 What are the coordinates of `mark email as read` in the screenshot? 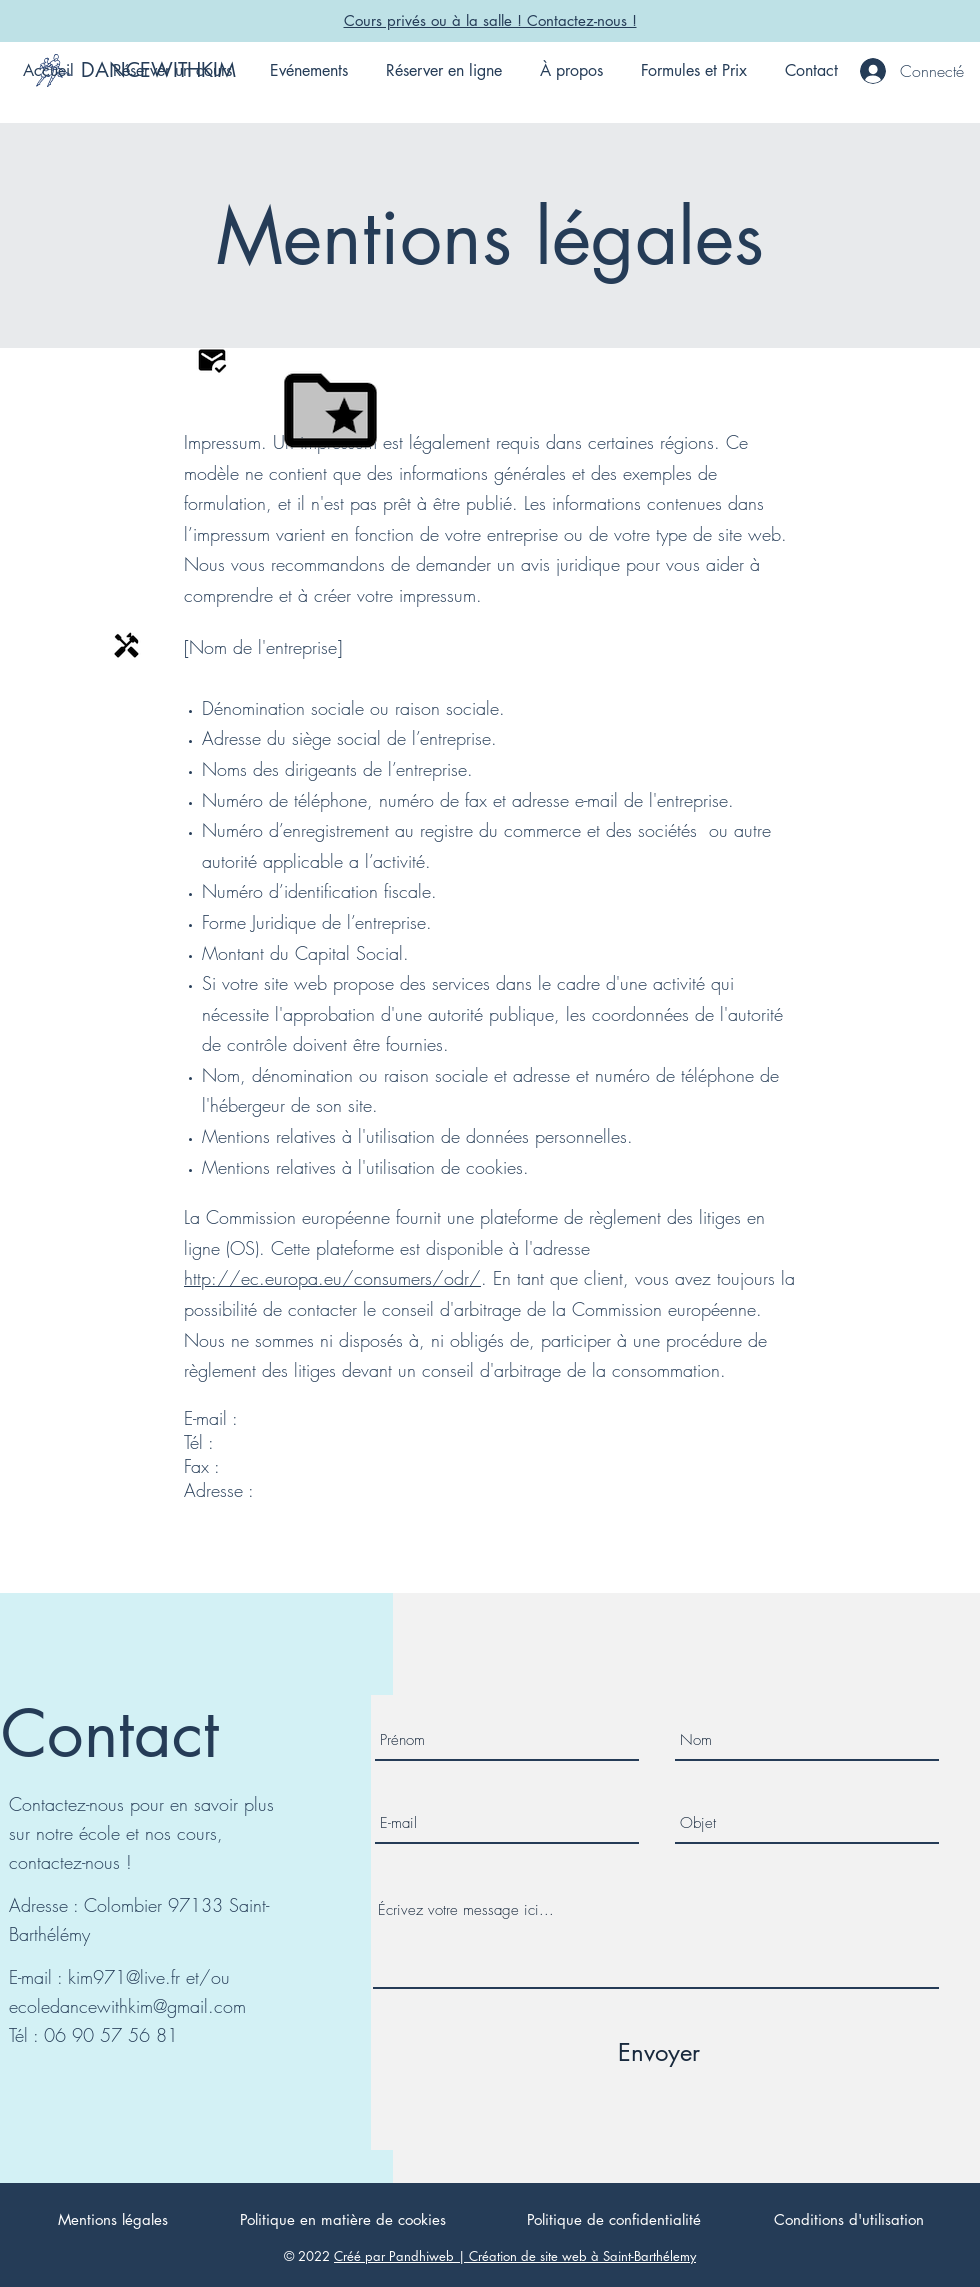 It's located at (212, 360).